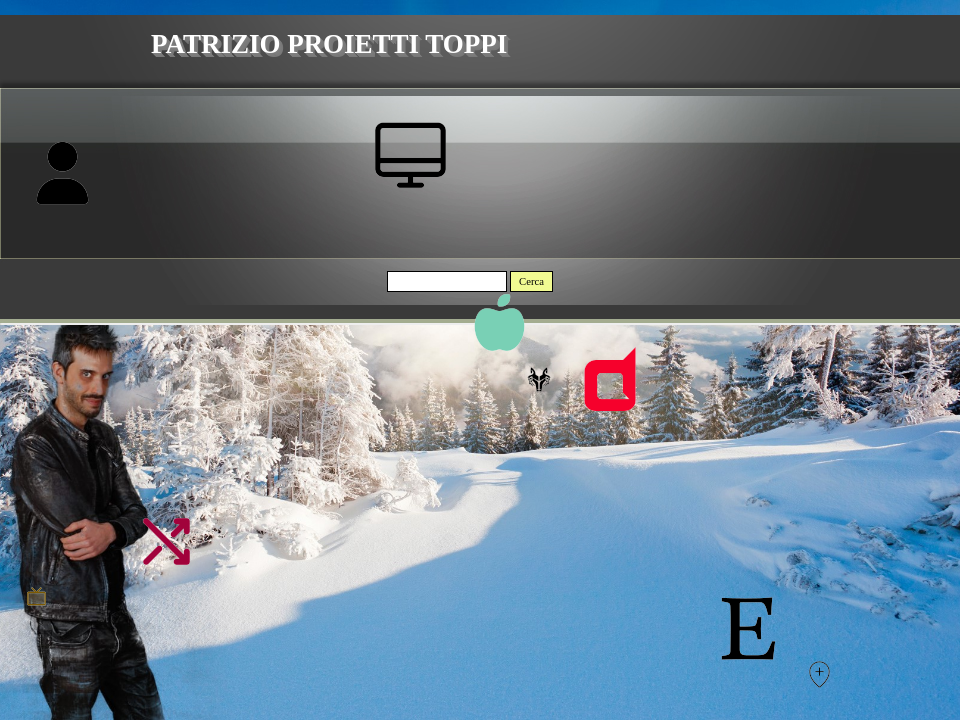 This screenshot has width=960, height=720. I want to click on dashcube brand logo, so click(610, 379).